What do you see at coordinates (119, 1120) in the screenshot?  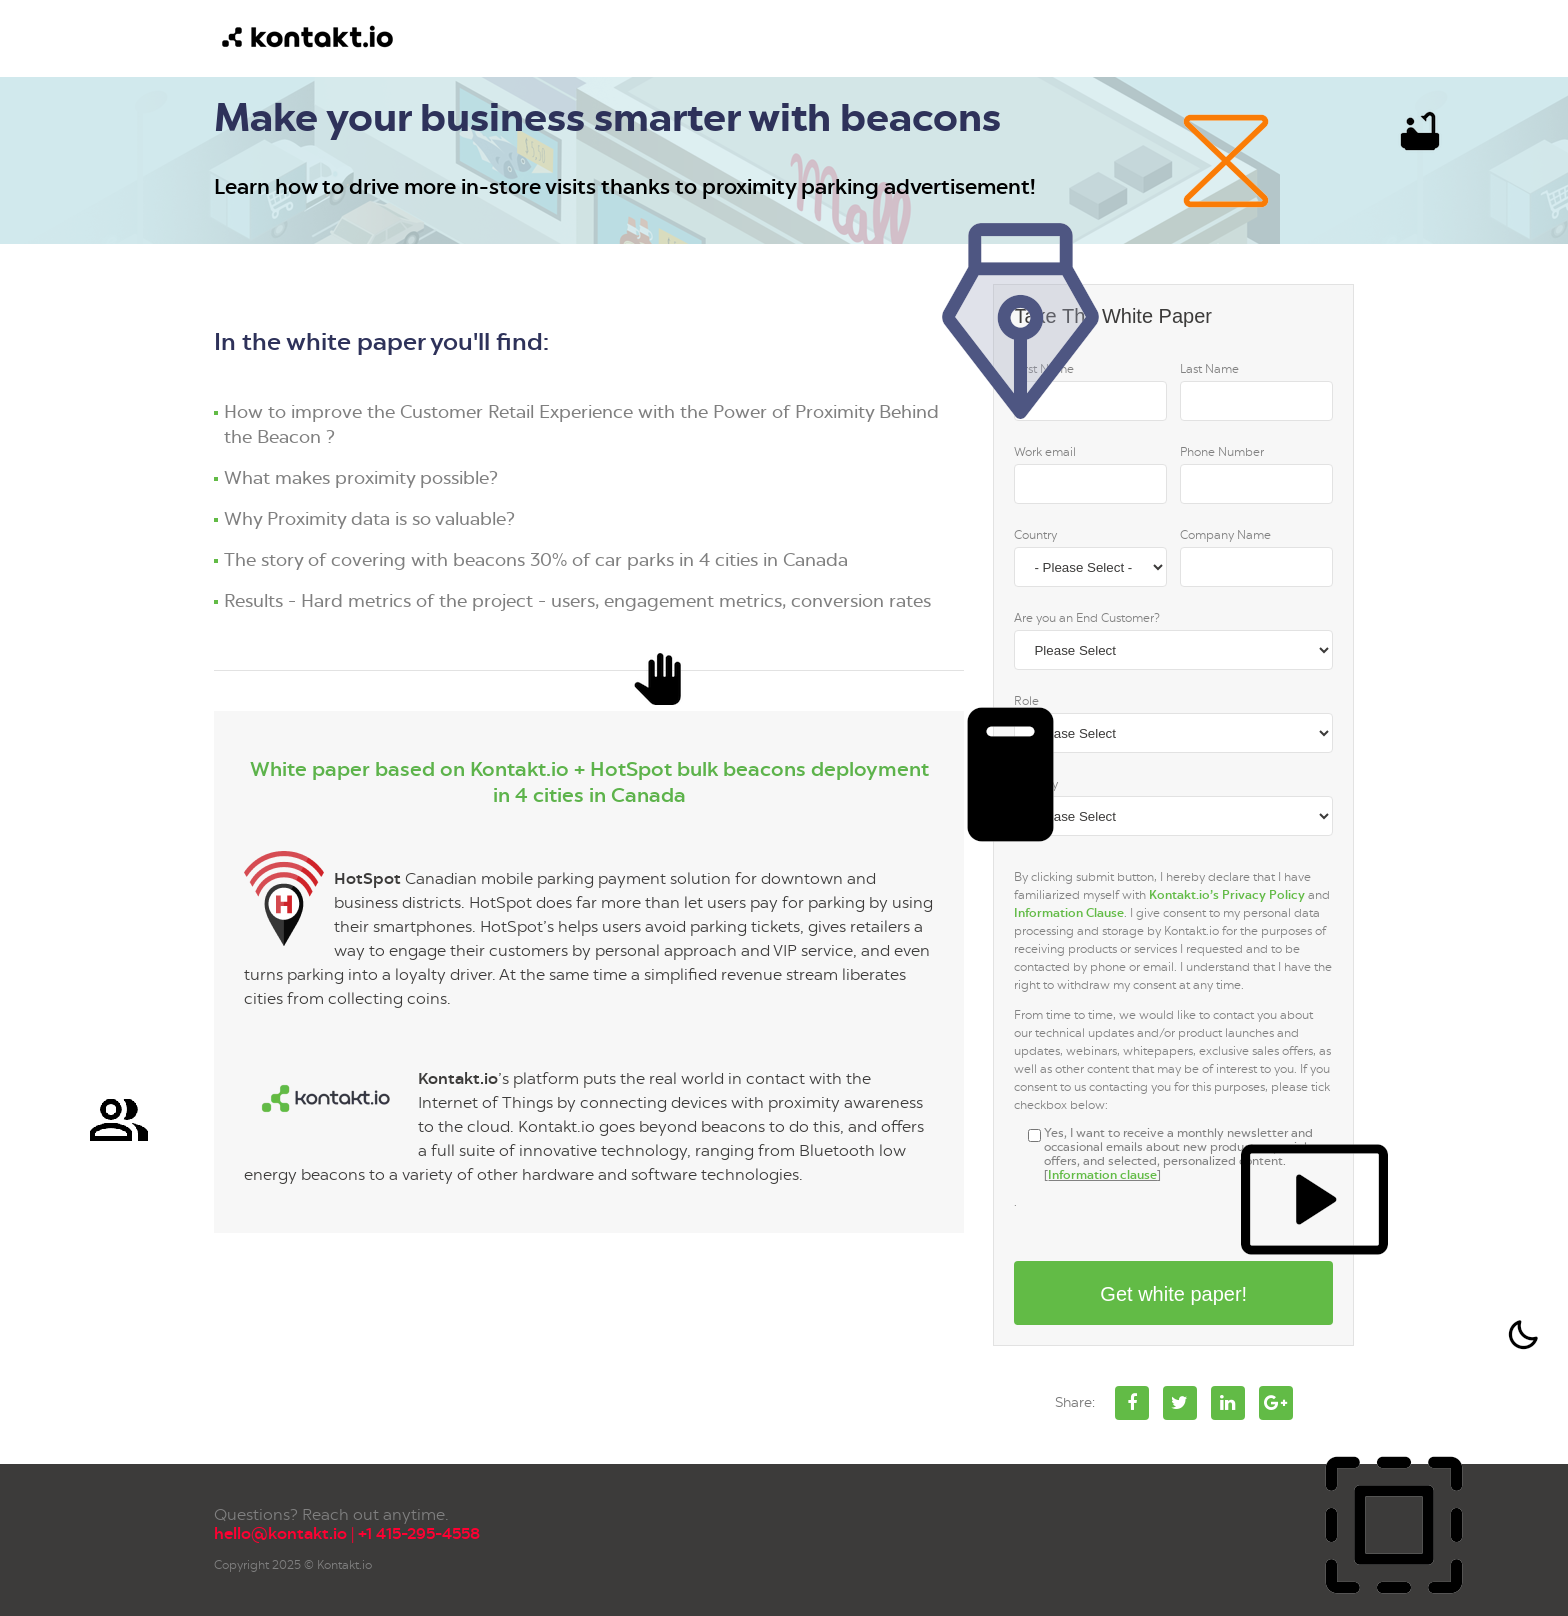 I see `view contacts or people list` at bounding box center [119, 1120].